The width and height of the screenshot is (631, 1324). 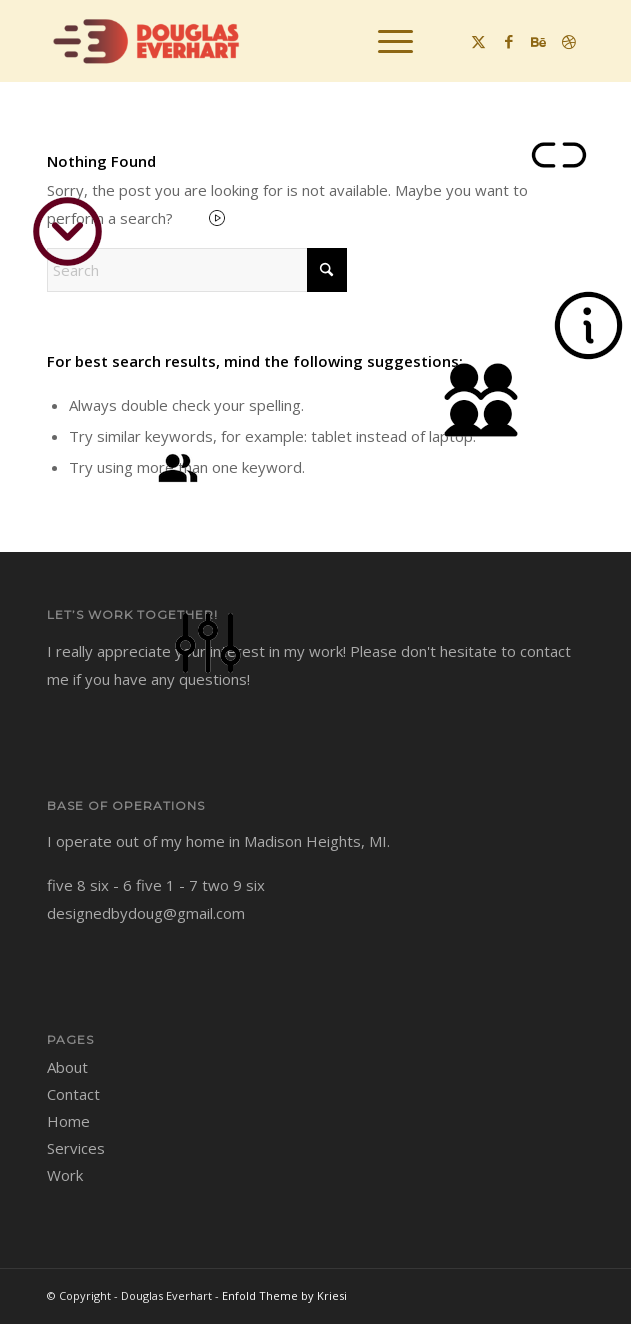 I want to click on play media or video content, so click(x=217, y=218).